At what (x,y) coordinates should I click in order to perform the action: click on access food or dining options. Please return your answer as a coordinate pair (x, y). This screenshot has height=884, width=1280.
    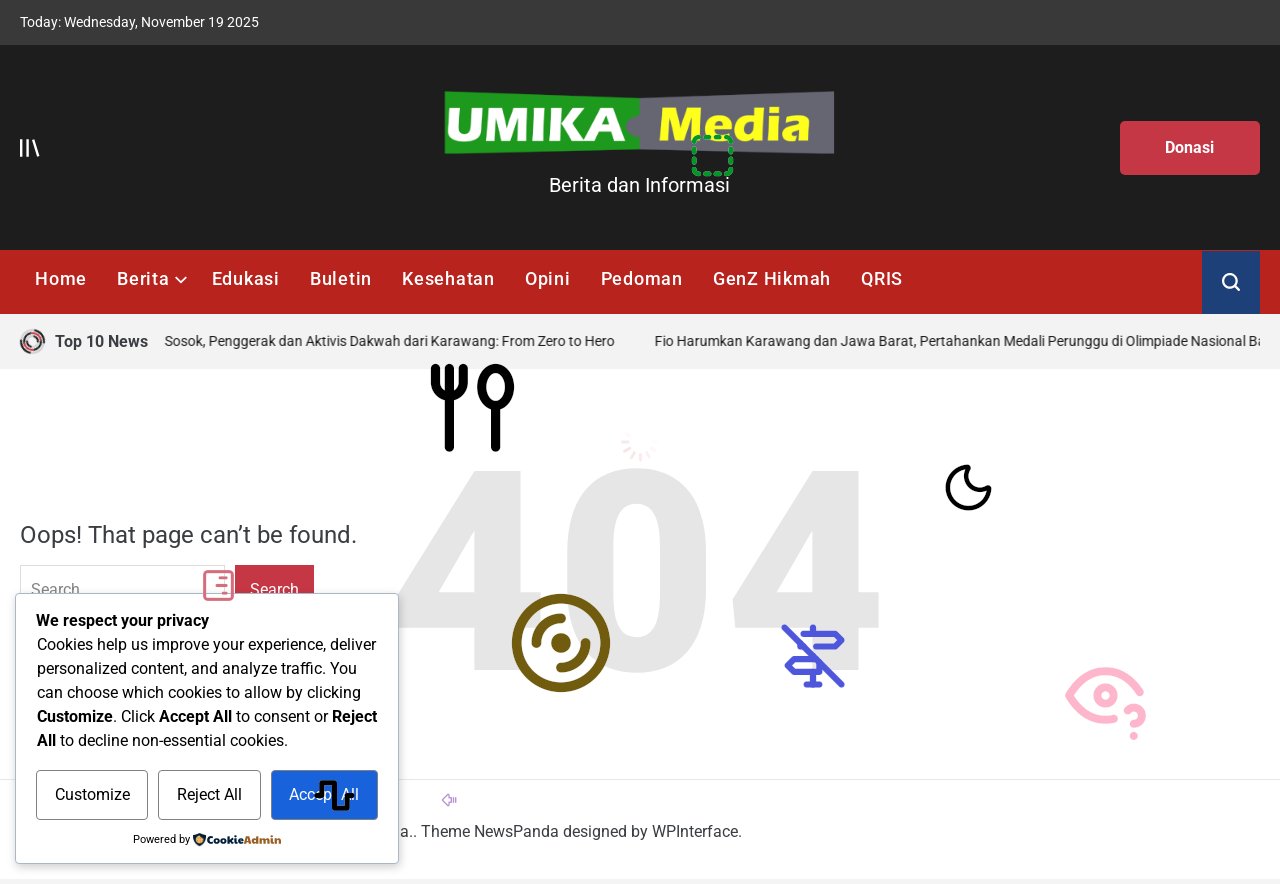
    Looking at the image, I should click on (472, 405).